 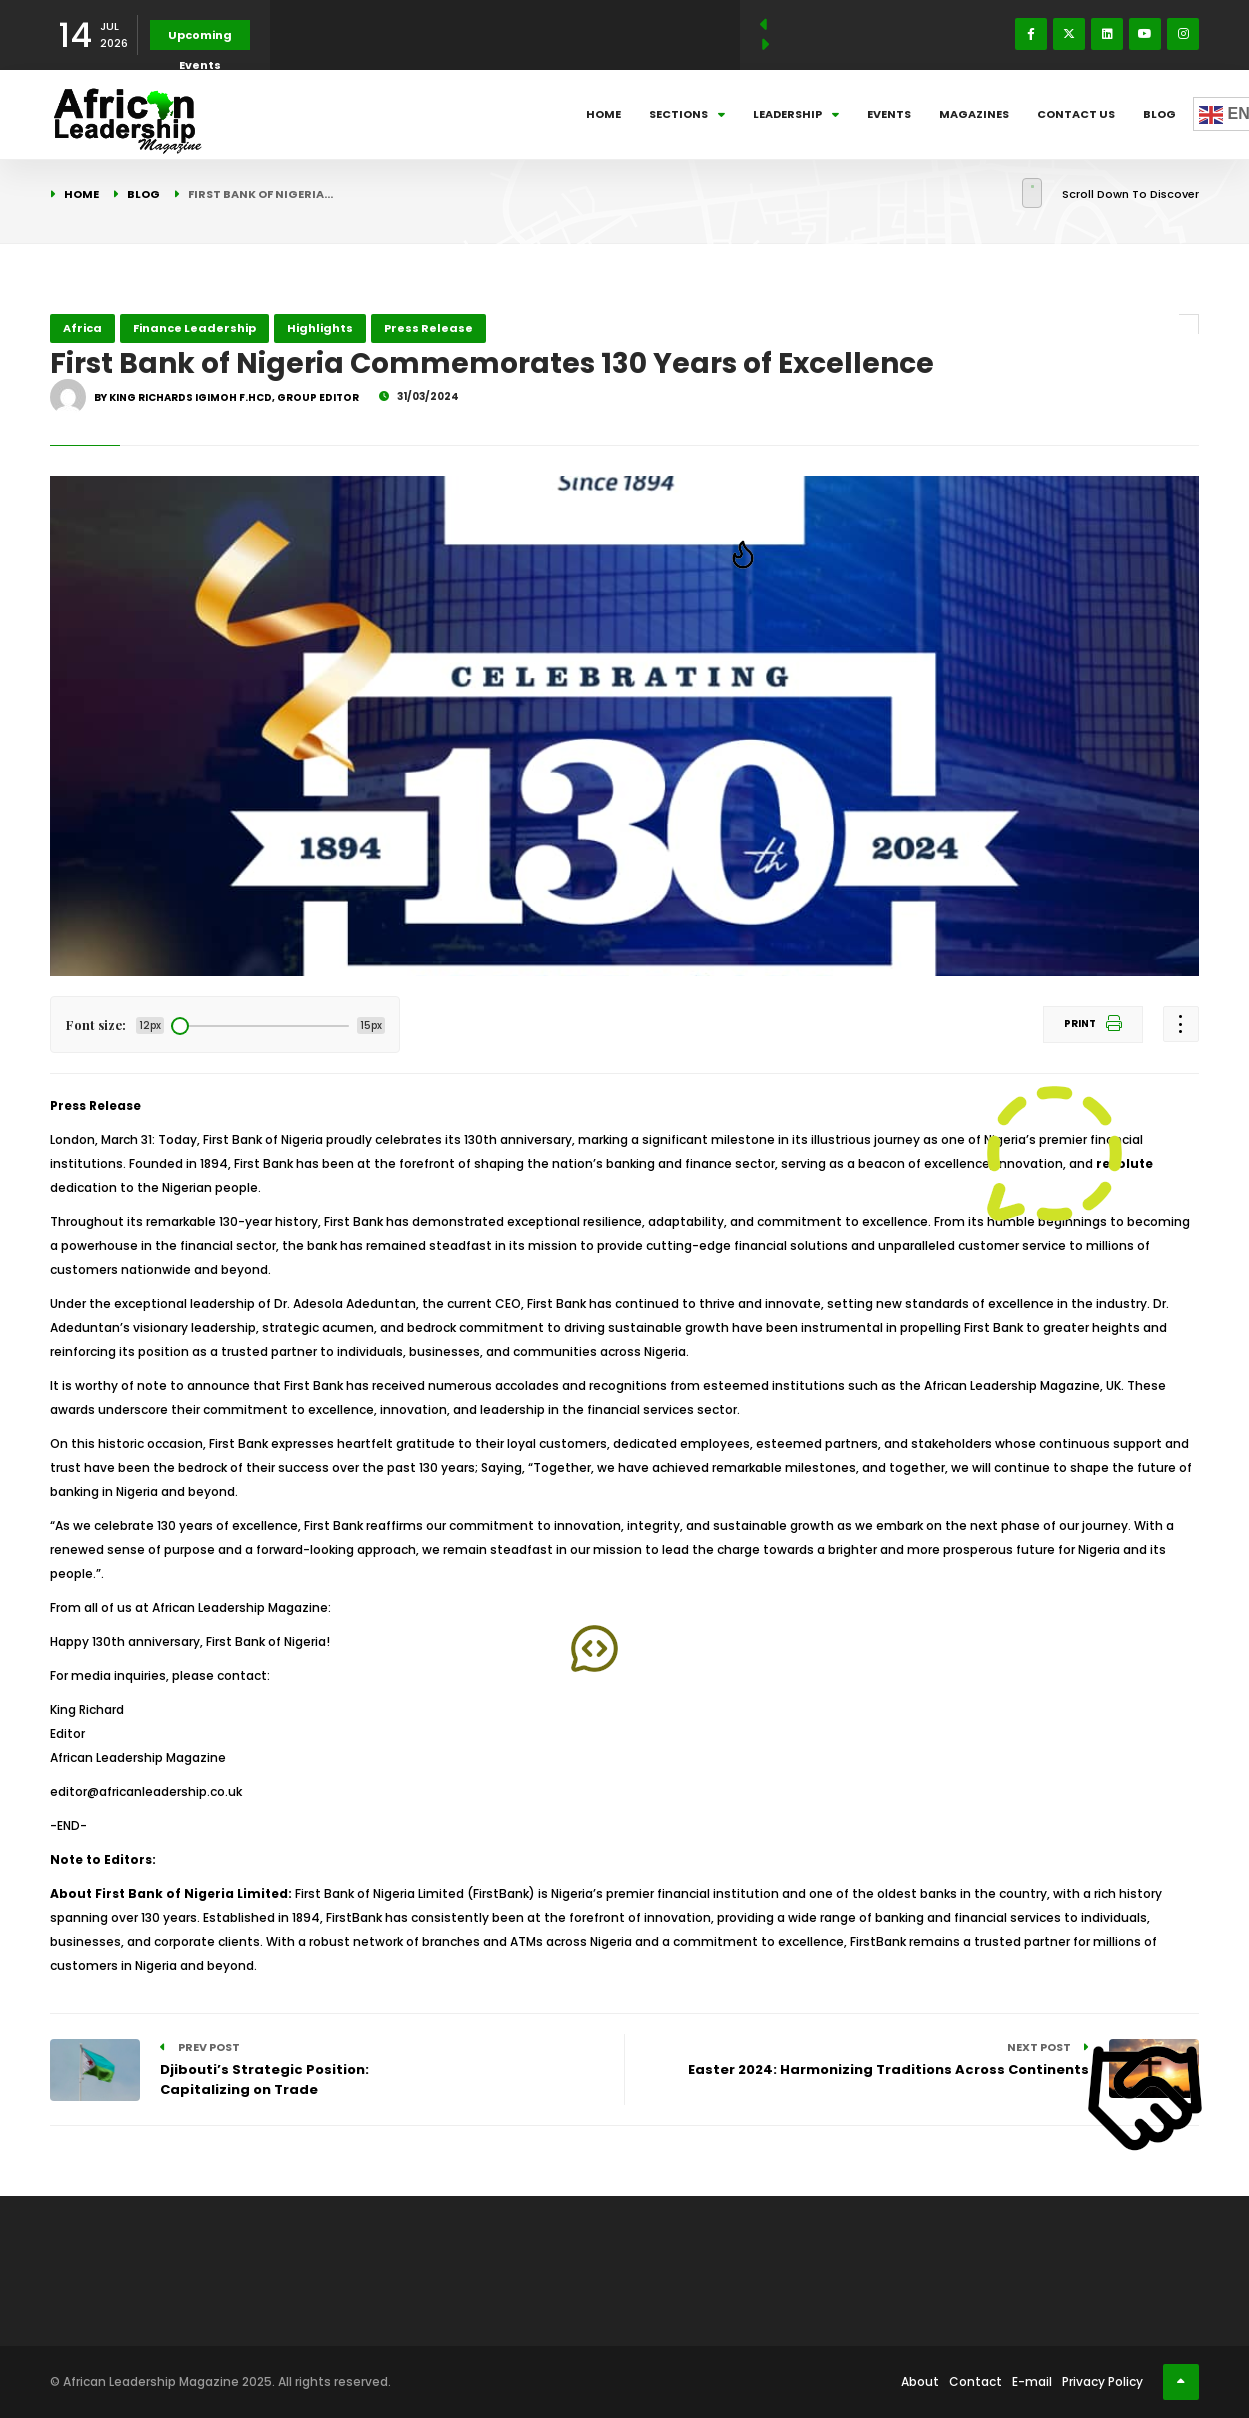 What do you see at coordinates (594, 1648) in the screenshot?
I see `access code snippets in chat` at bounding box center [594, 1648].